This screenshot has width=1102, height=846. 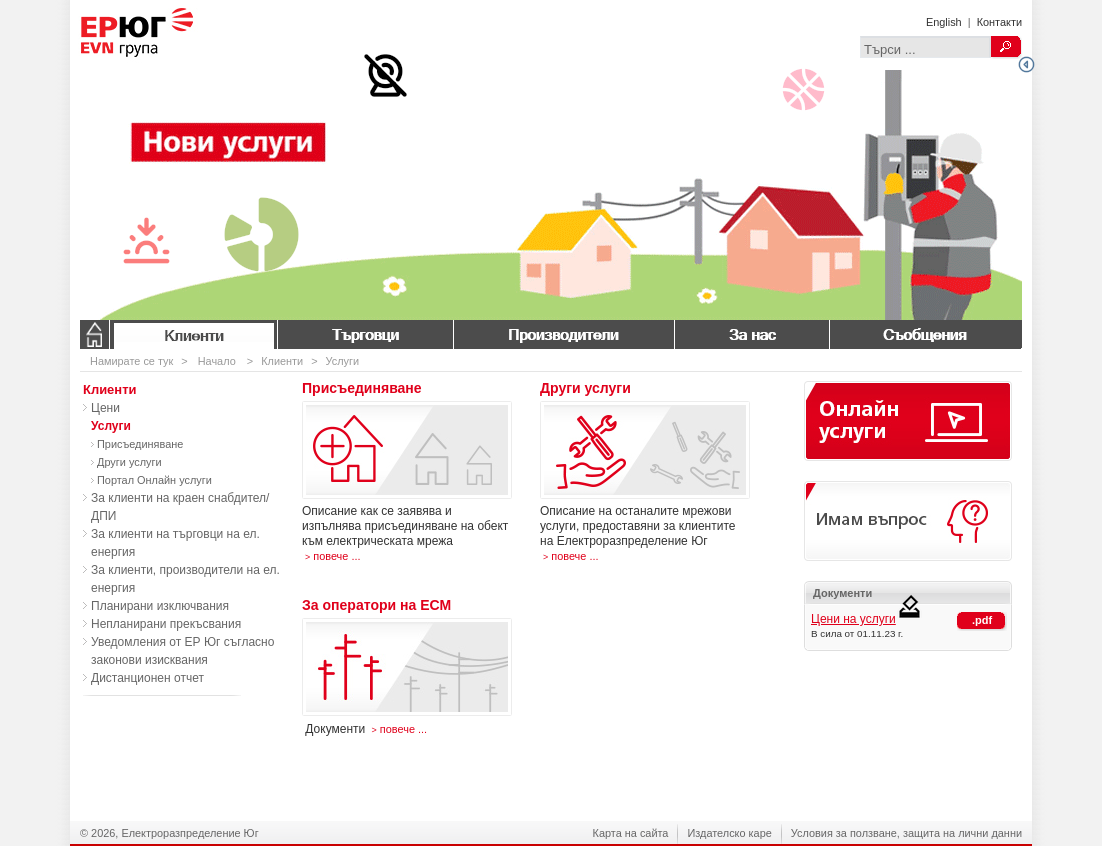 I want to click on disable webcam, so click(x=385, y=75).